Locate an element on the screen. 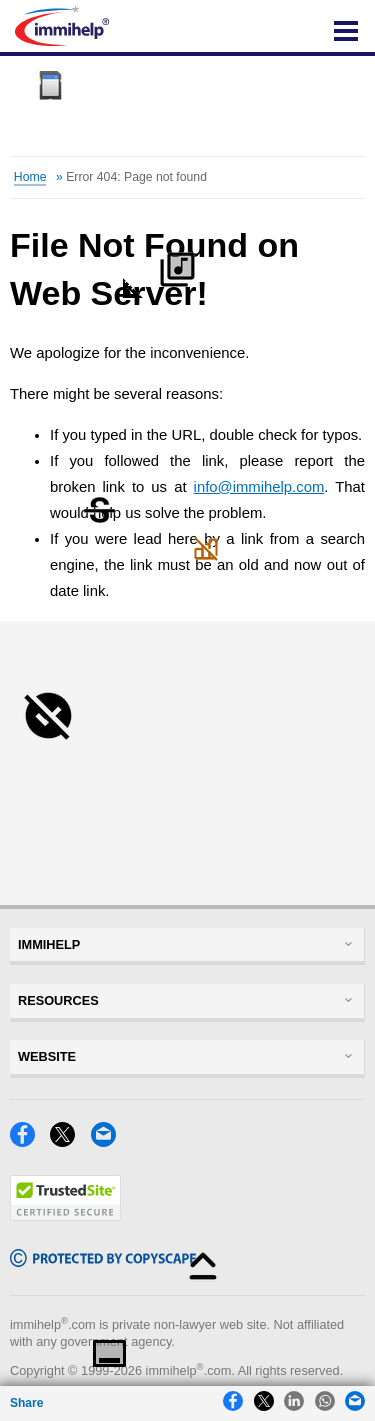  access your music library is located at coordinates (177, 269).